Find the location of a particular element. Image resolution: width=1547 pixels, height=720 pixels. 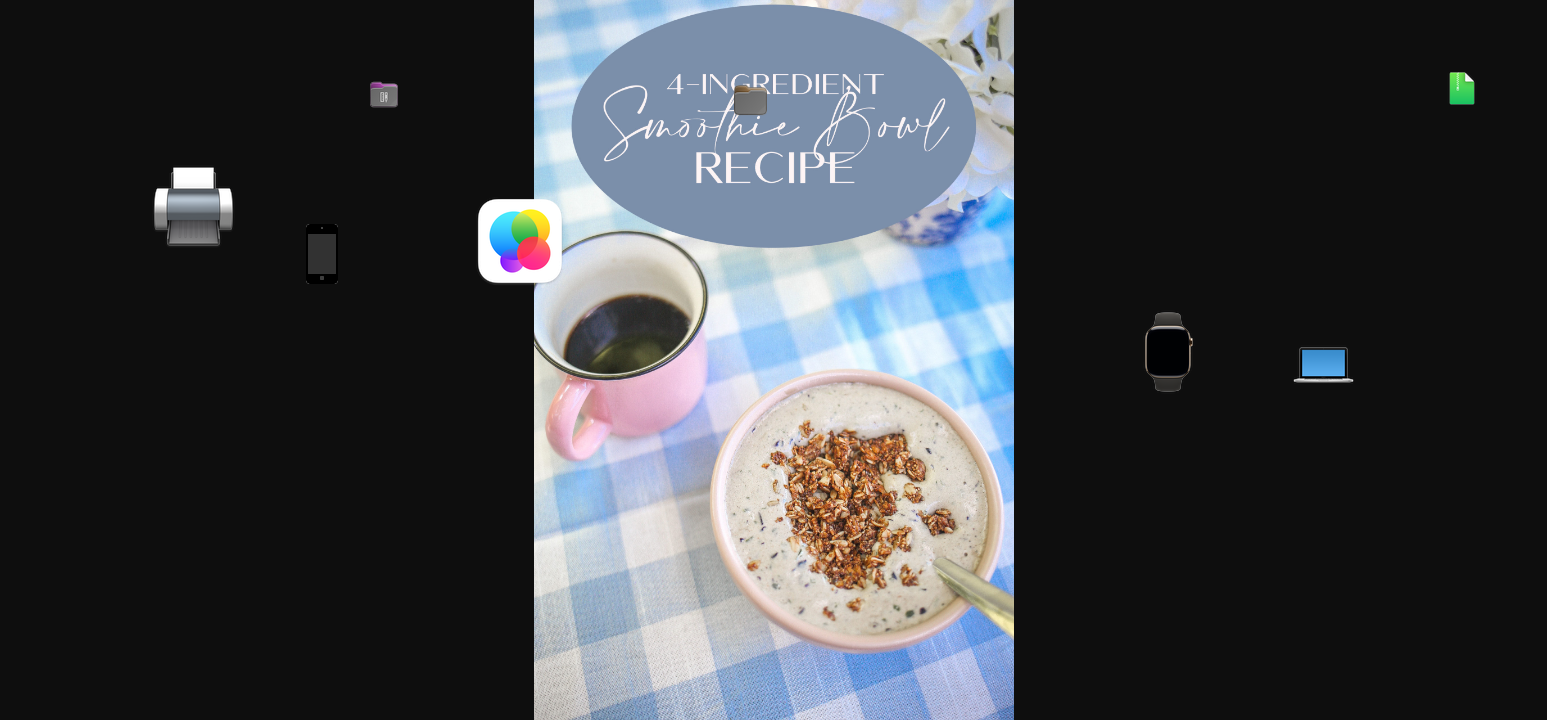

iPod Touch device in sidebar navigation is located at coordinates (322, 254).